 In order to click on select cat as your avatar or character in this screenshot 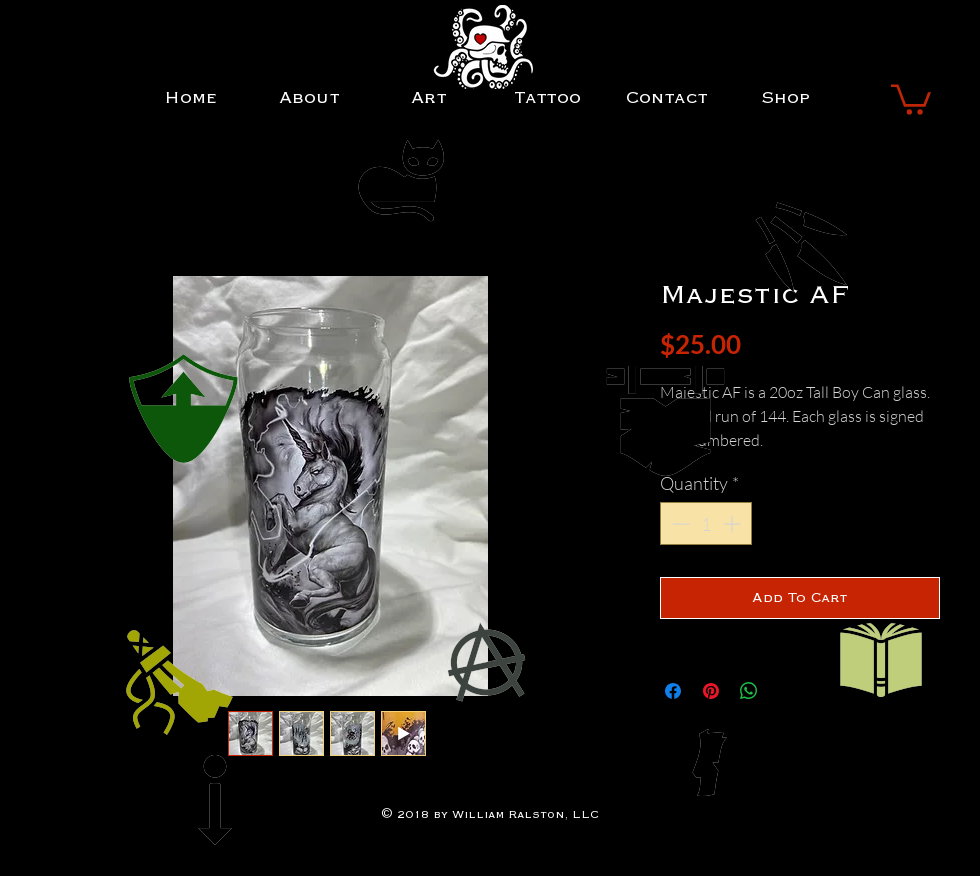, I will do `click(401, 179)`.